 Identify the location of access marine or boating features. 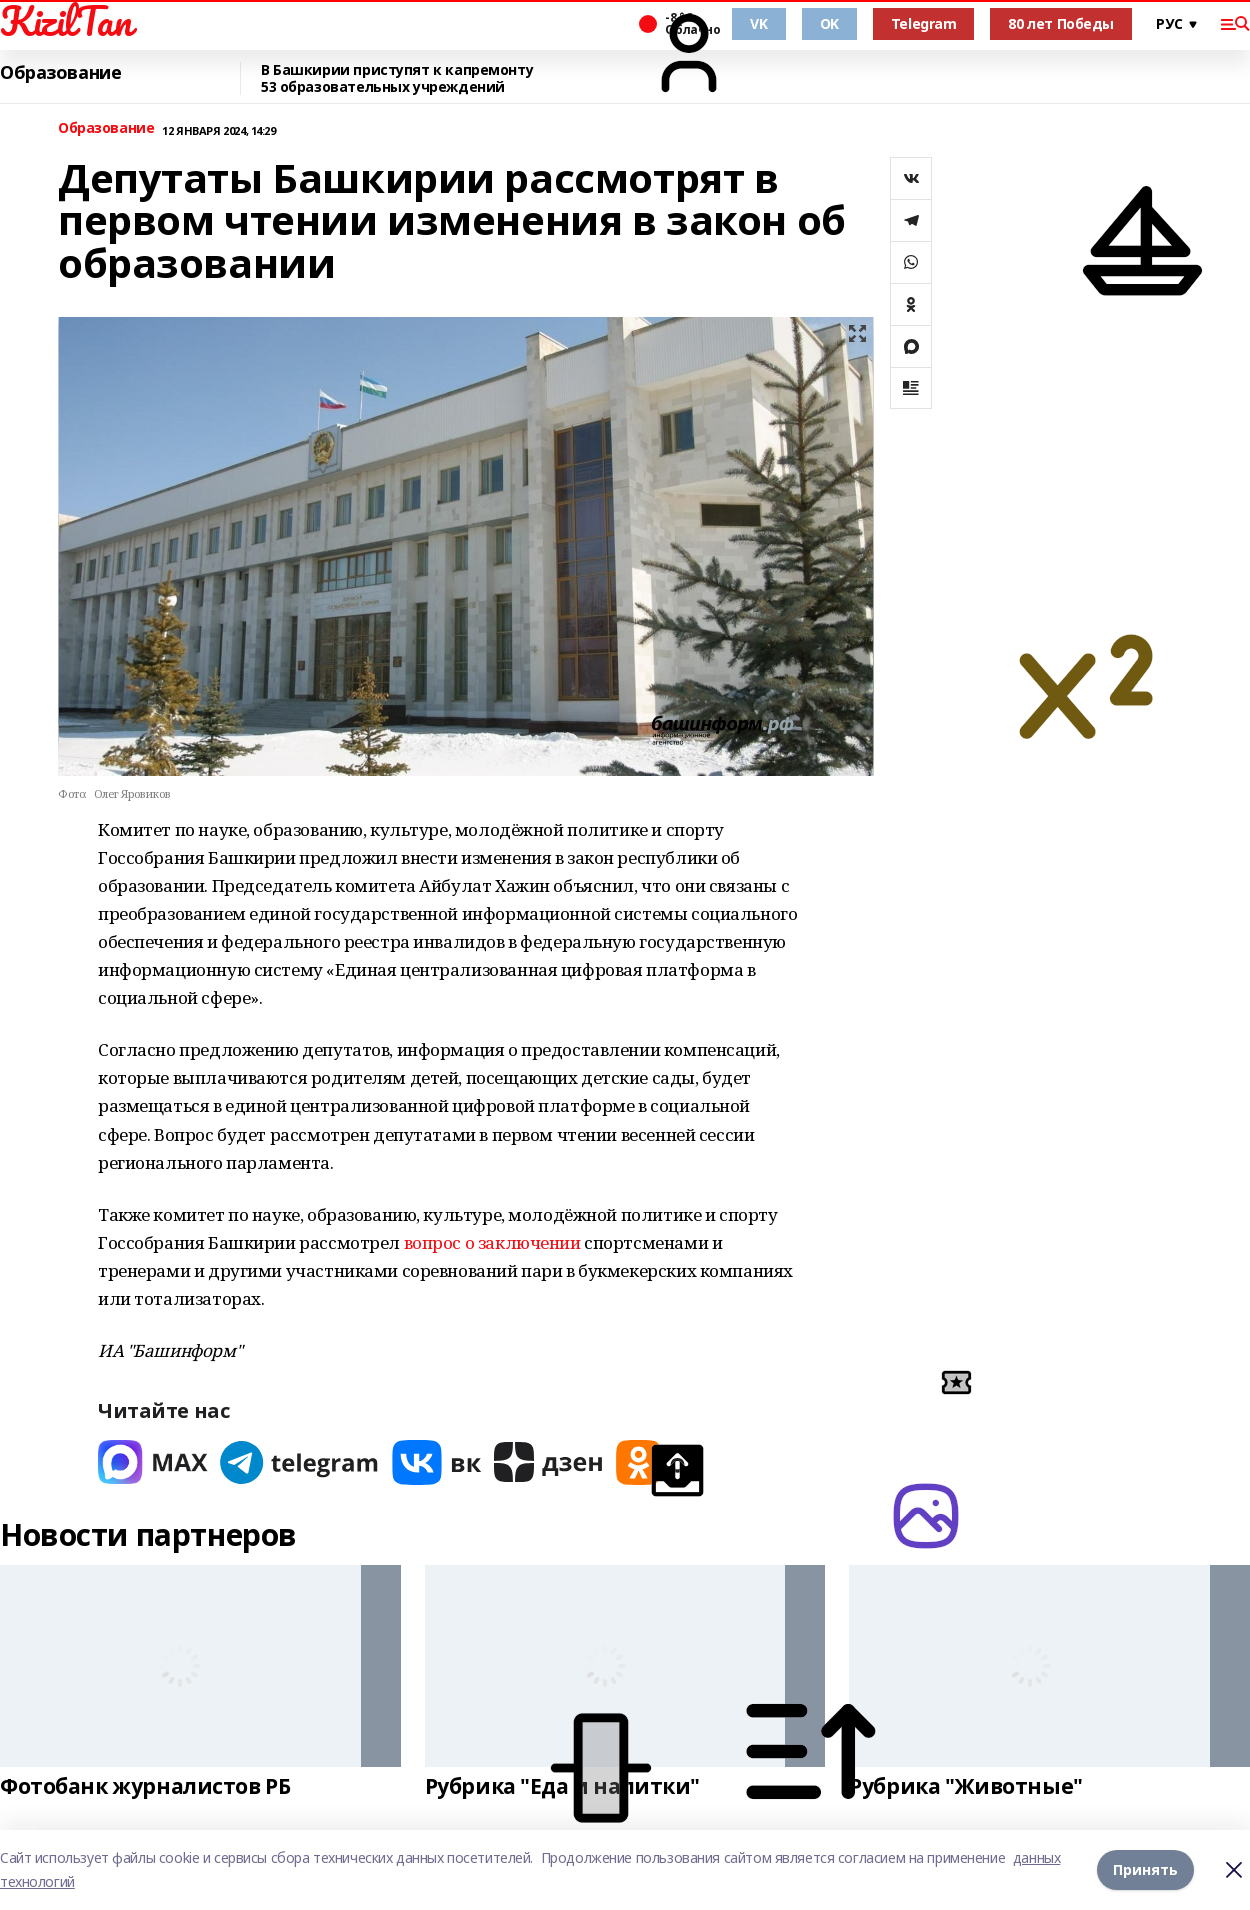
(1142, 247).